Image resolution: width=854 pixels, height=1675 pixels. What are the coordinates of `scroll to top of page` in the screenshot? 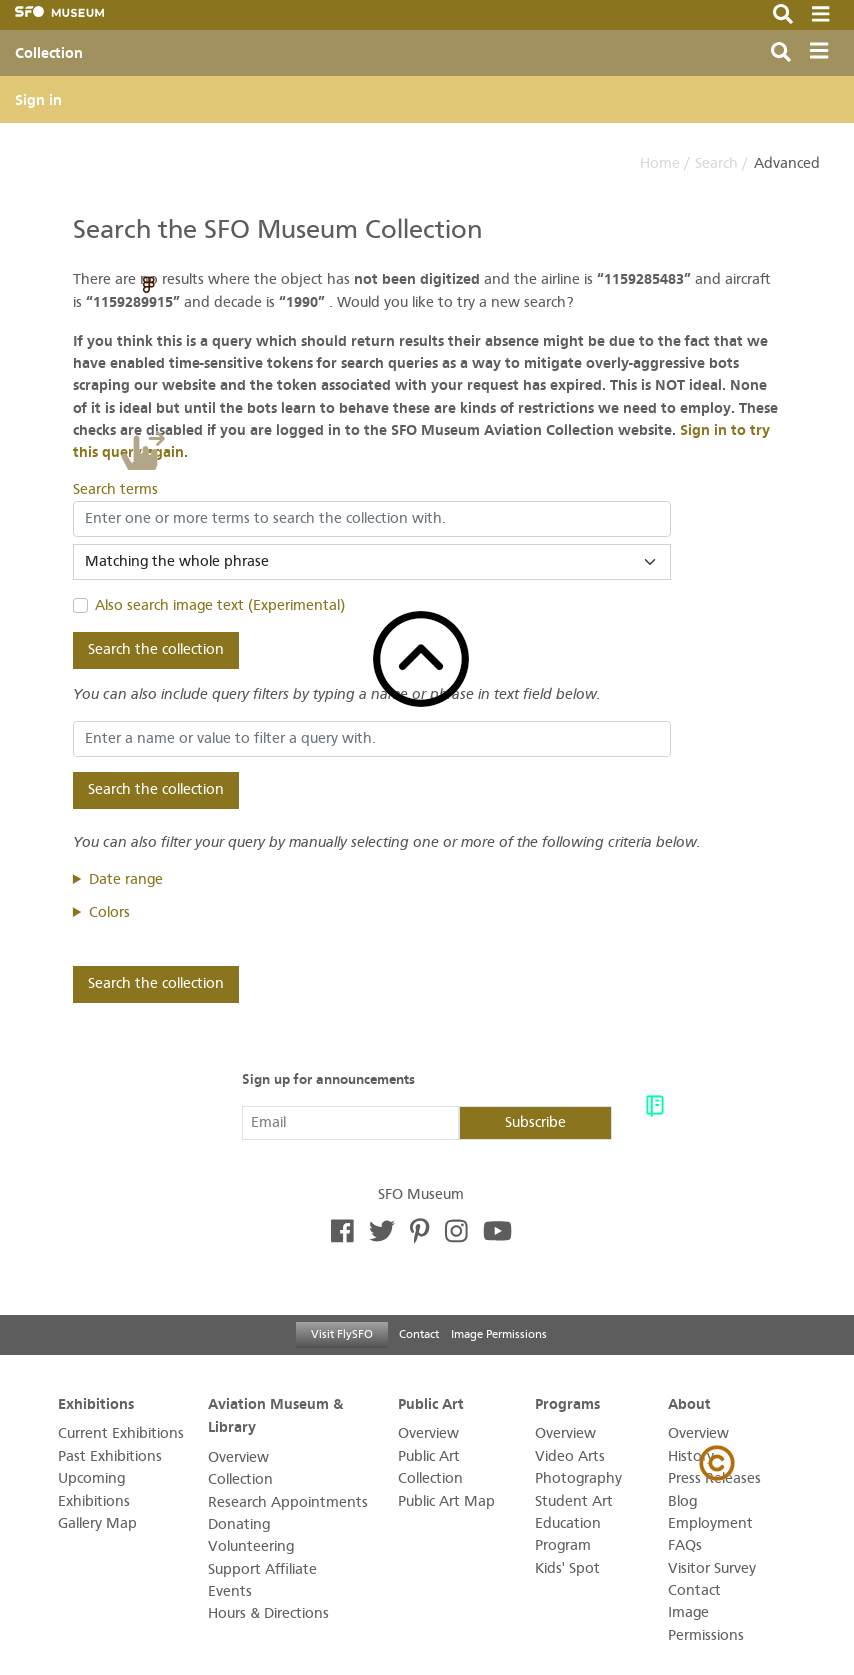 It's located at (421, 659).